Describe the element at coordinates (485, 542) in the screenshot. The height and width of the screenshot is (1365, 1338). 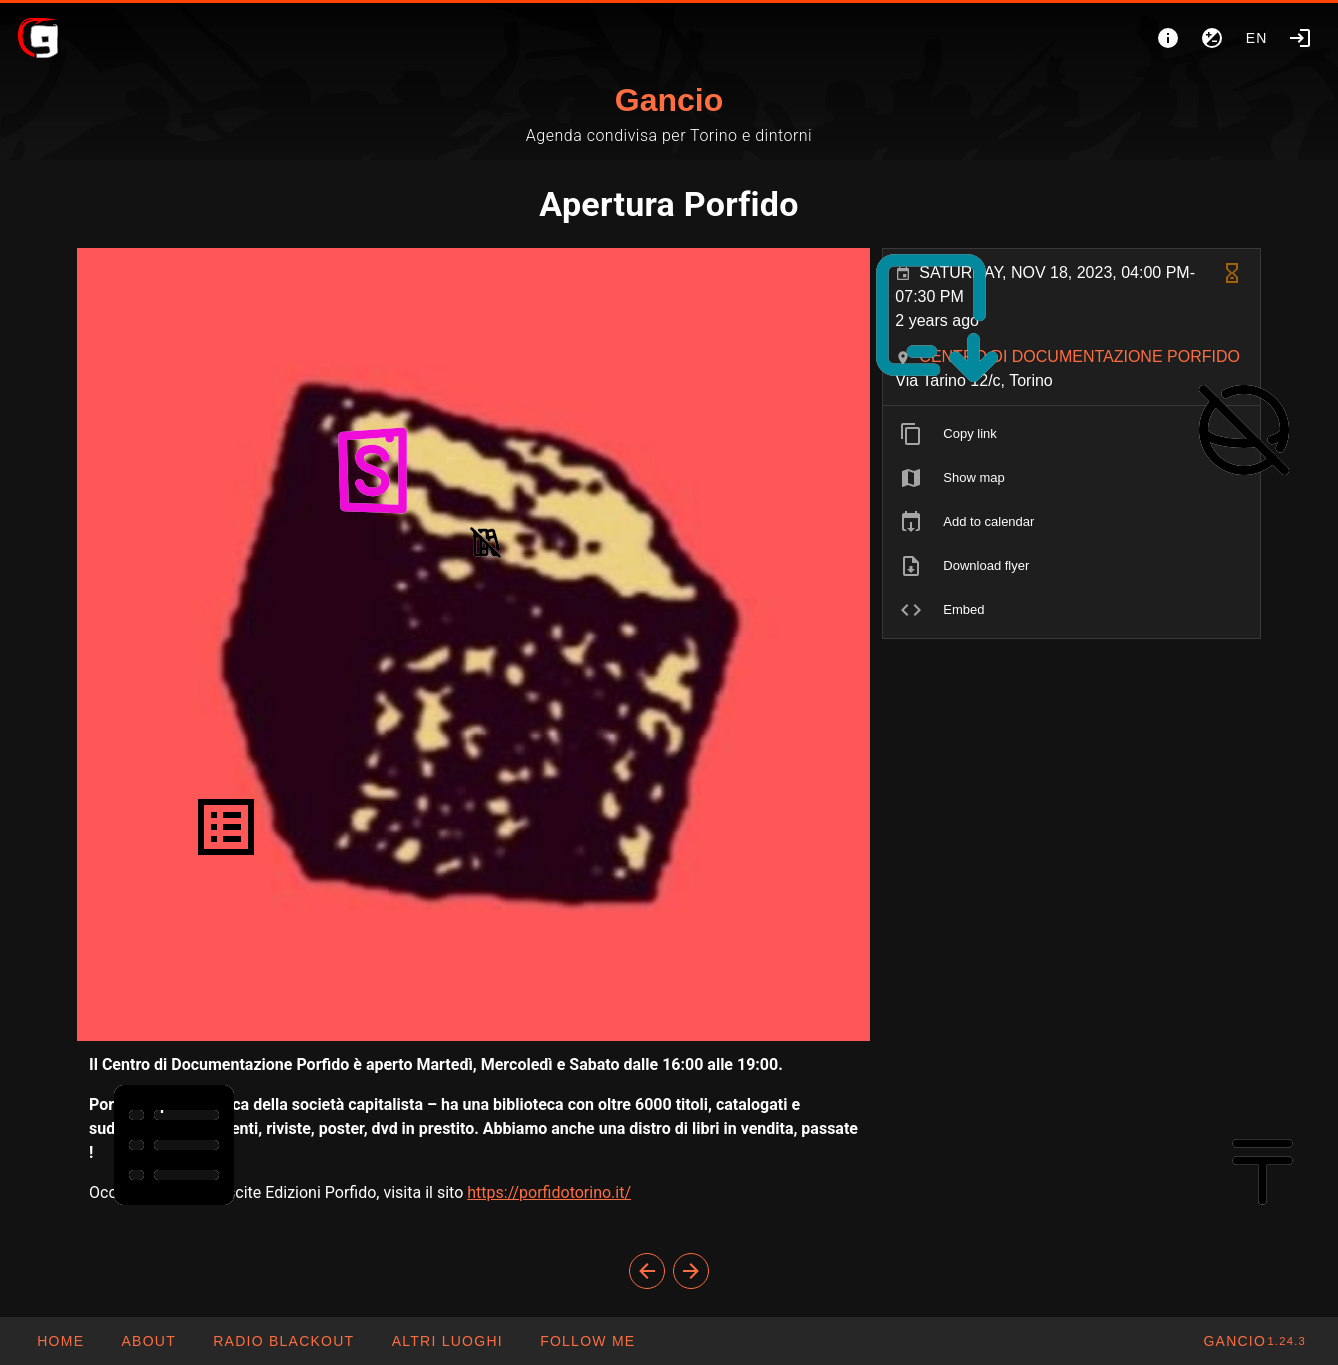
I see `library or reading feature unavailable` at that location.